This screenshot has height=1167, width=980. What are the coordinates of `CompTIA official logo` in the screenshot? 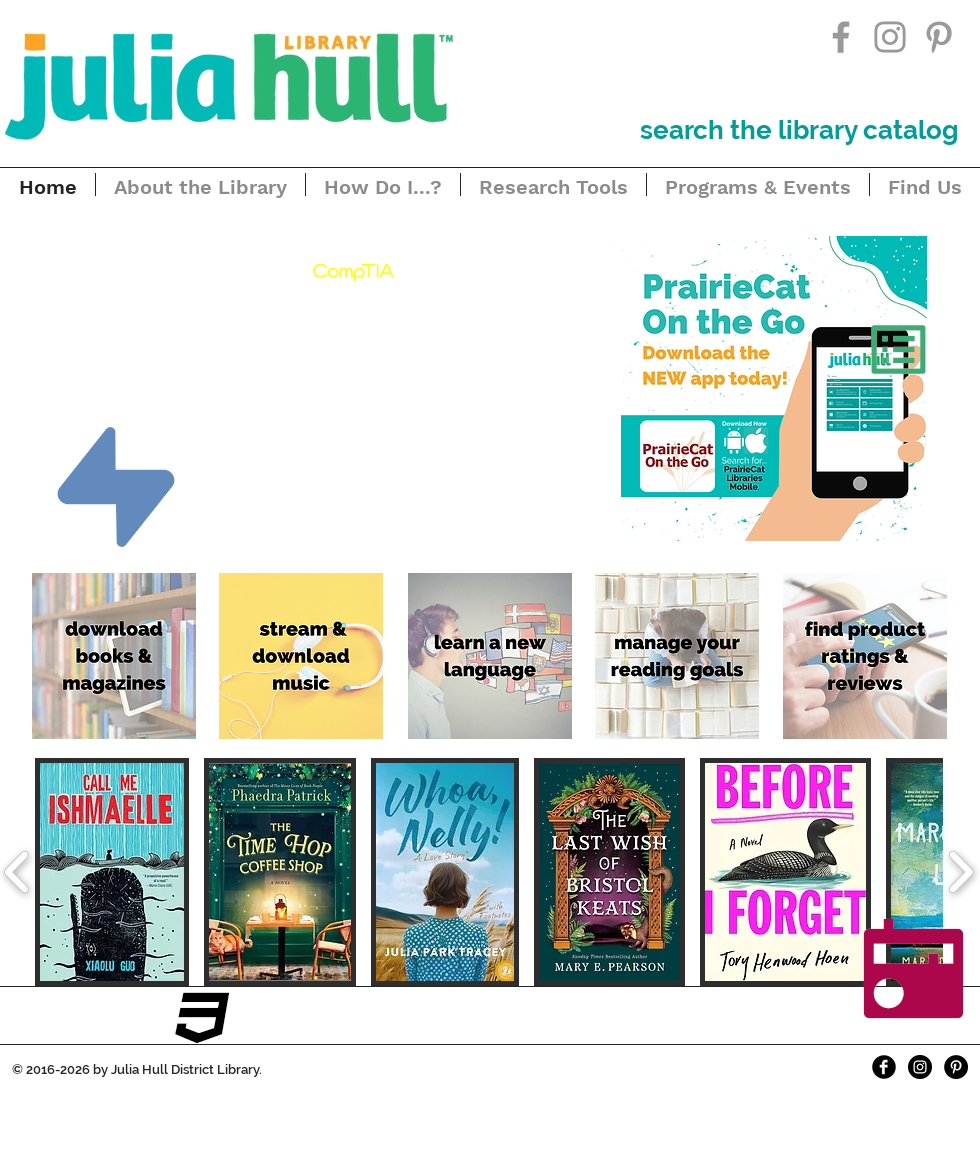 It's located at (353, 272).